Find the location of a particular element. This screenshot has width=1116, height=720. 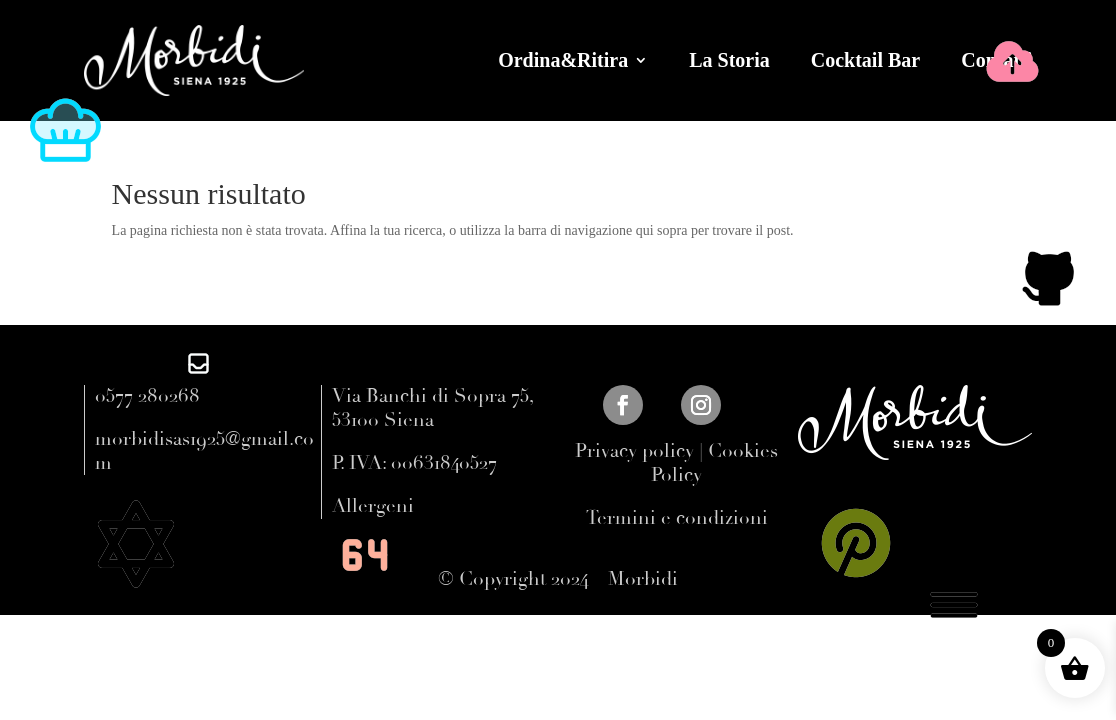

open navigation menu is located at coordinates (954, 605).